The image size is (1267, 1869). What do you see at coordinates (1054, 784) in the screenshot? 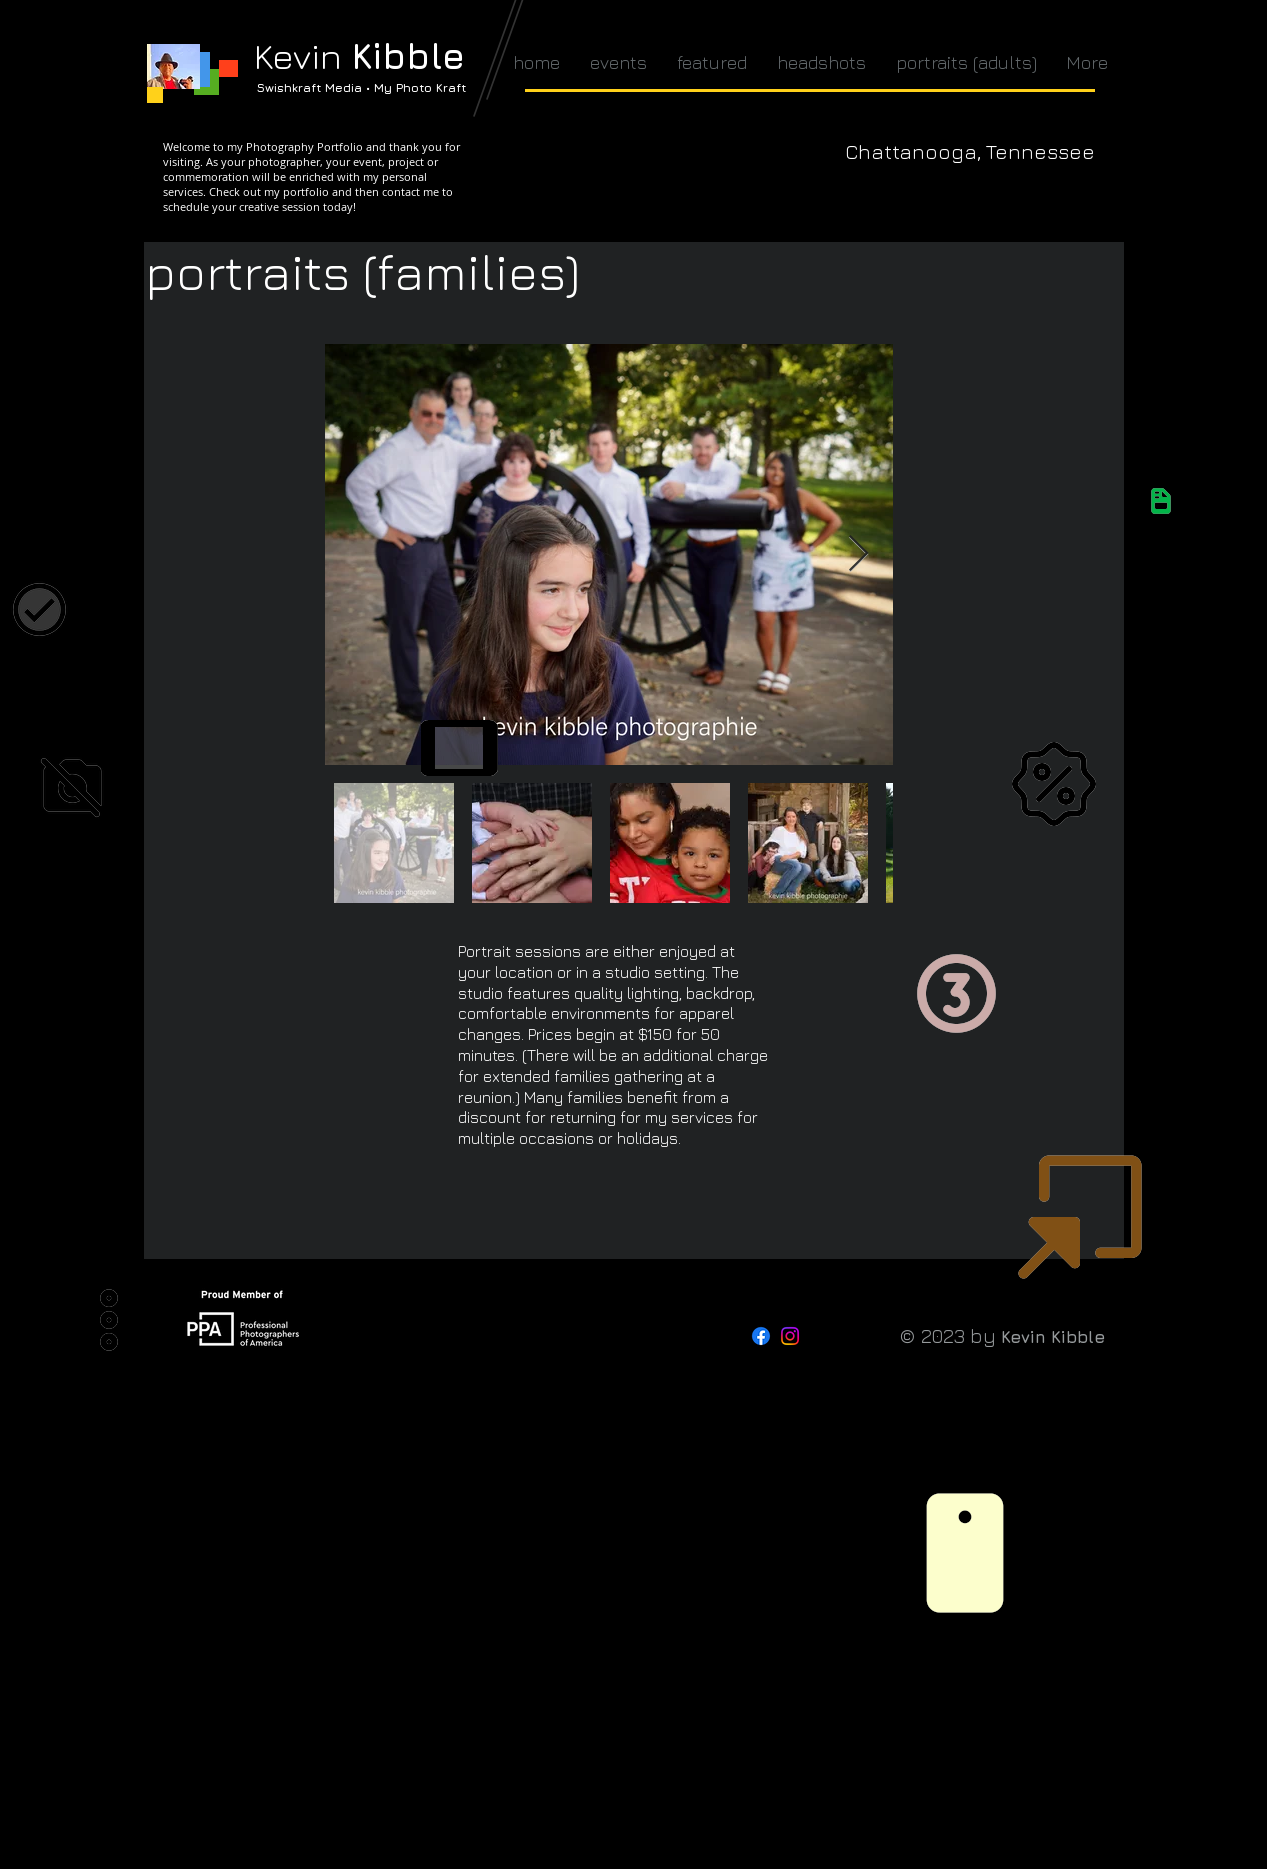
I see `view available discounts or promotions` at bounding box center [1054, 784].